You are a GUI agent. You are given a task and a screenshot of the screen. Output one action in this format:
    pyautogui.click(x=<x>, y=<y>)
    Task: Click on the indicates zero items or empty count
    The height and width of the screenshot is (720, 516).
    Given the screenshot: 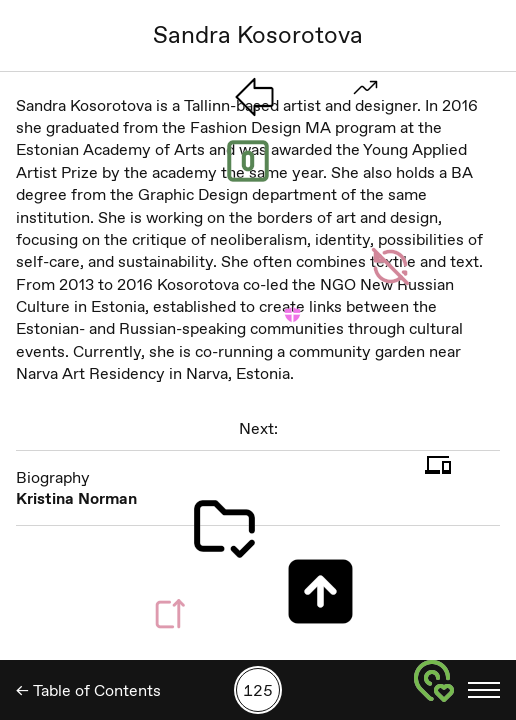 What is the action you would take?
    pyautogui.click(x=248, y=161)
    